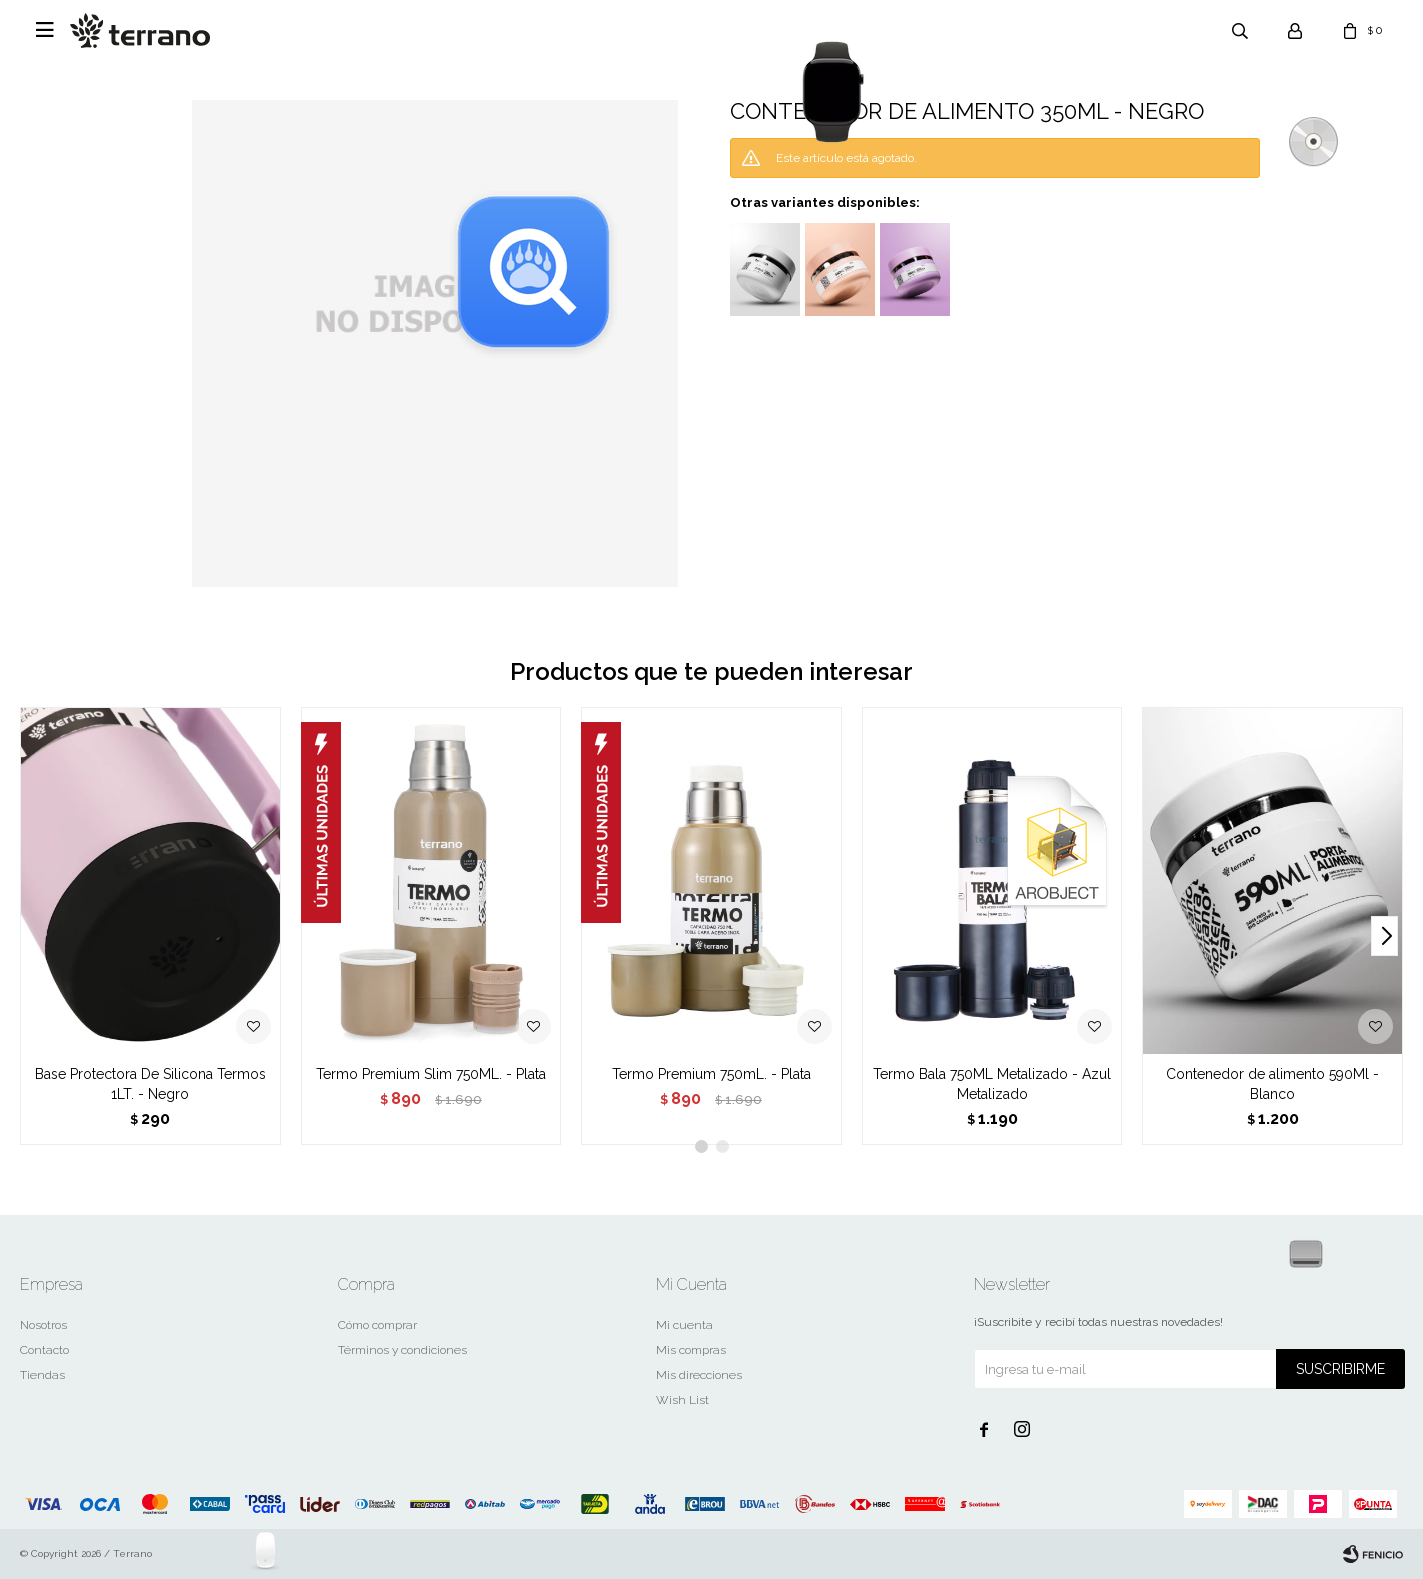  What do you see at coordinates (265, 1551) in the screenshot?
I see `connect or manage apple magic mouse via bluetooth` at bounding box center [265, 1551].